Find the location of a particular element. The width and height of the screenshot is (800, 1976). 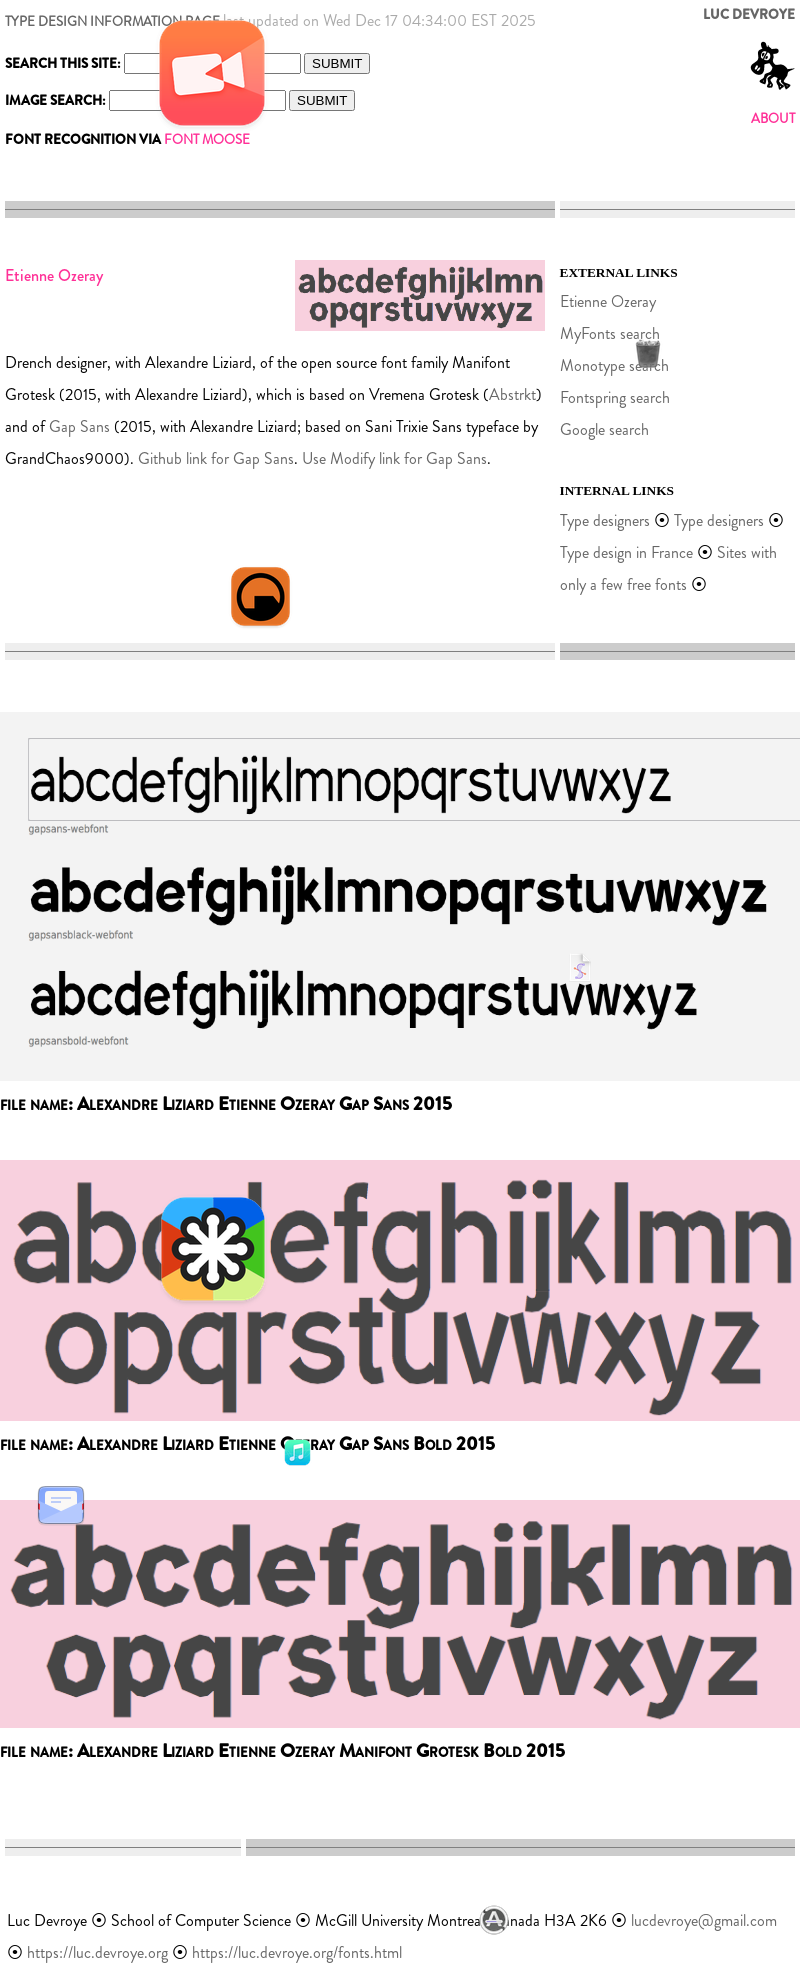

open elisa music player is located at coordinates (297, 1452).